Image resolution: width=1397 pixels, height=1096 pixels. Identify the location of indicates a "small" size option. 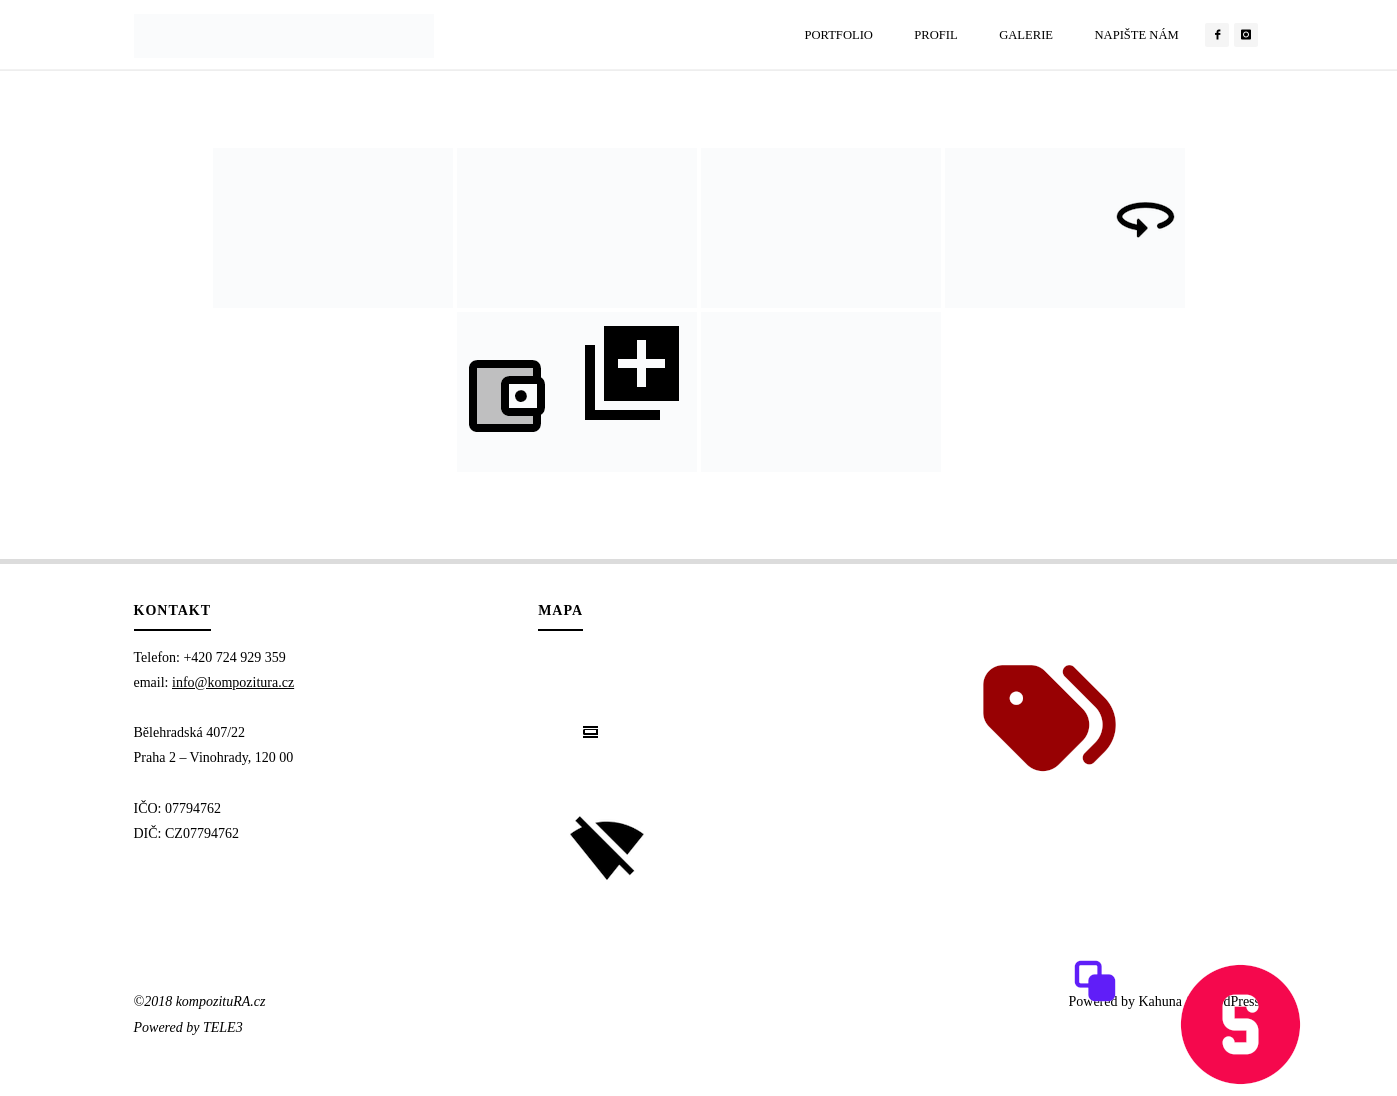
(1240, 1024).